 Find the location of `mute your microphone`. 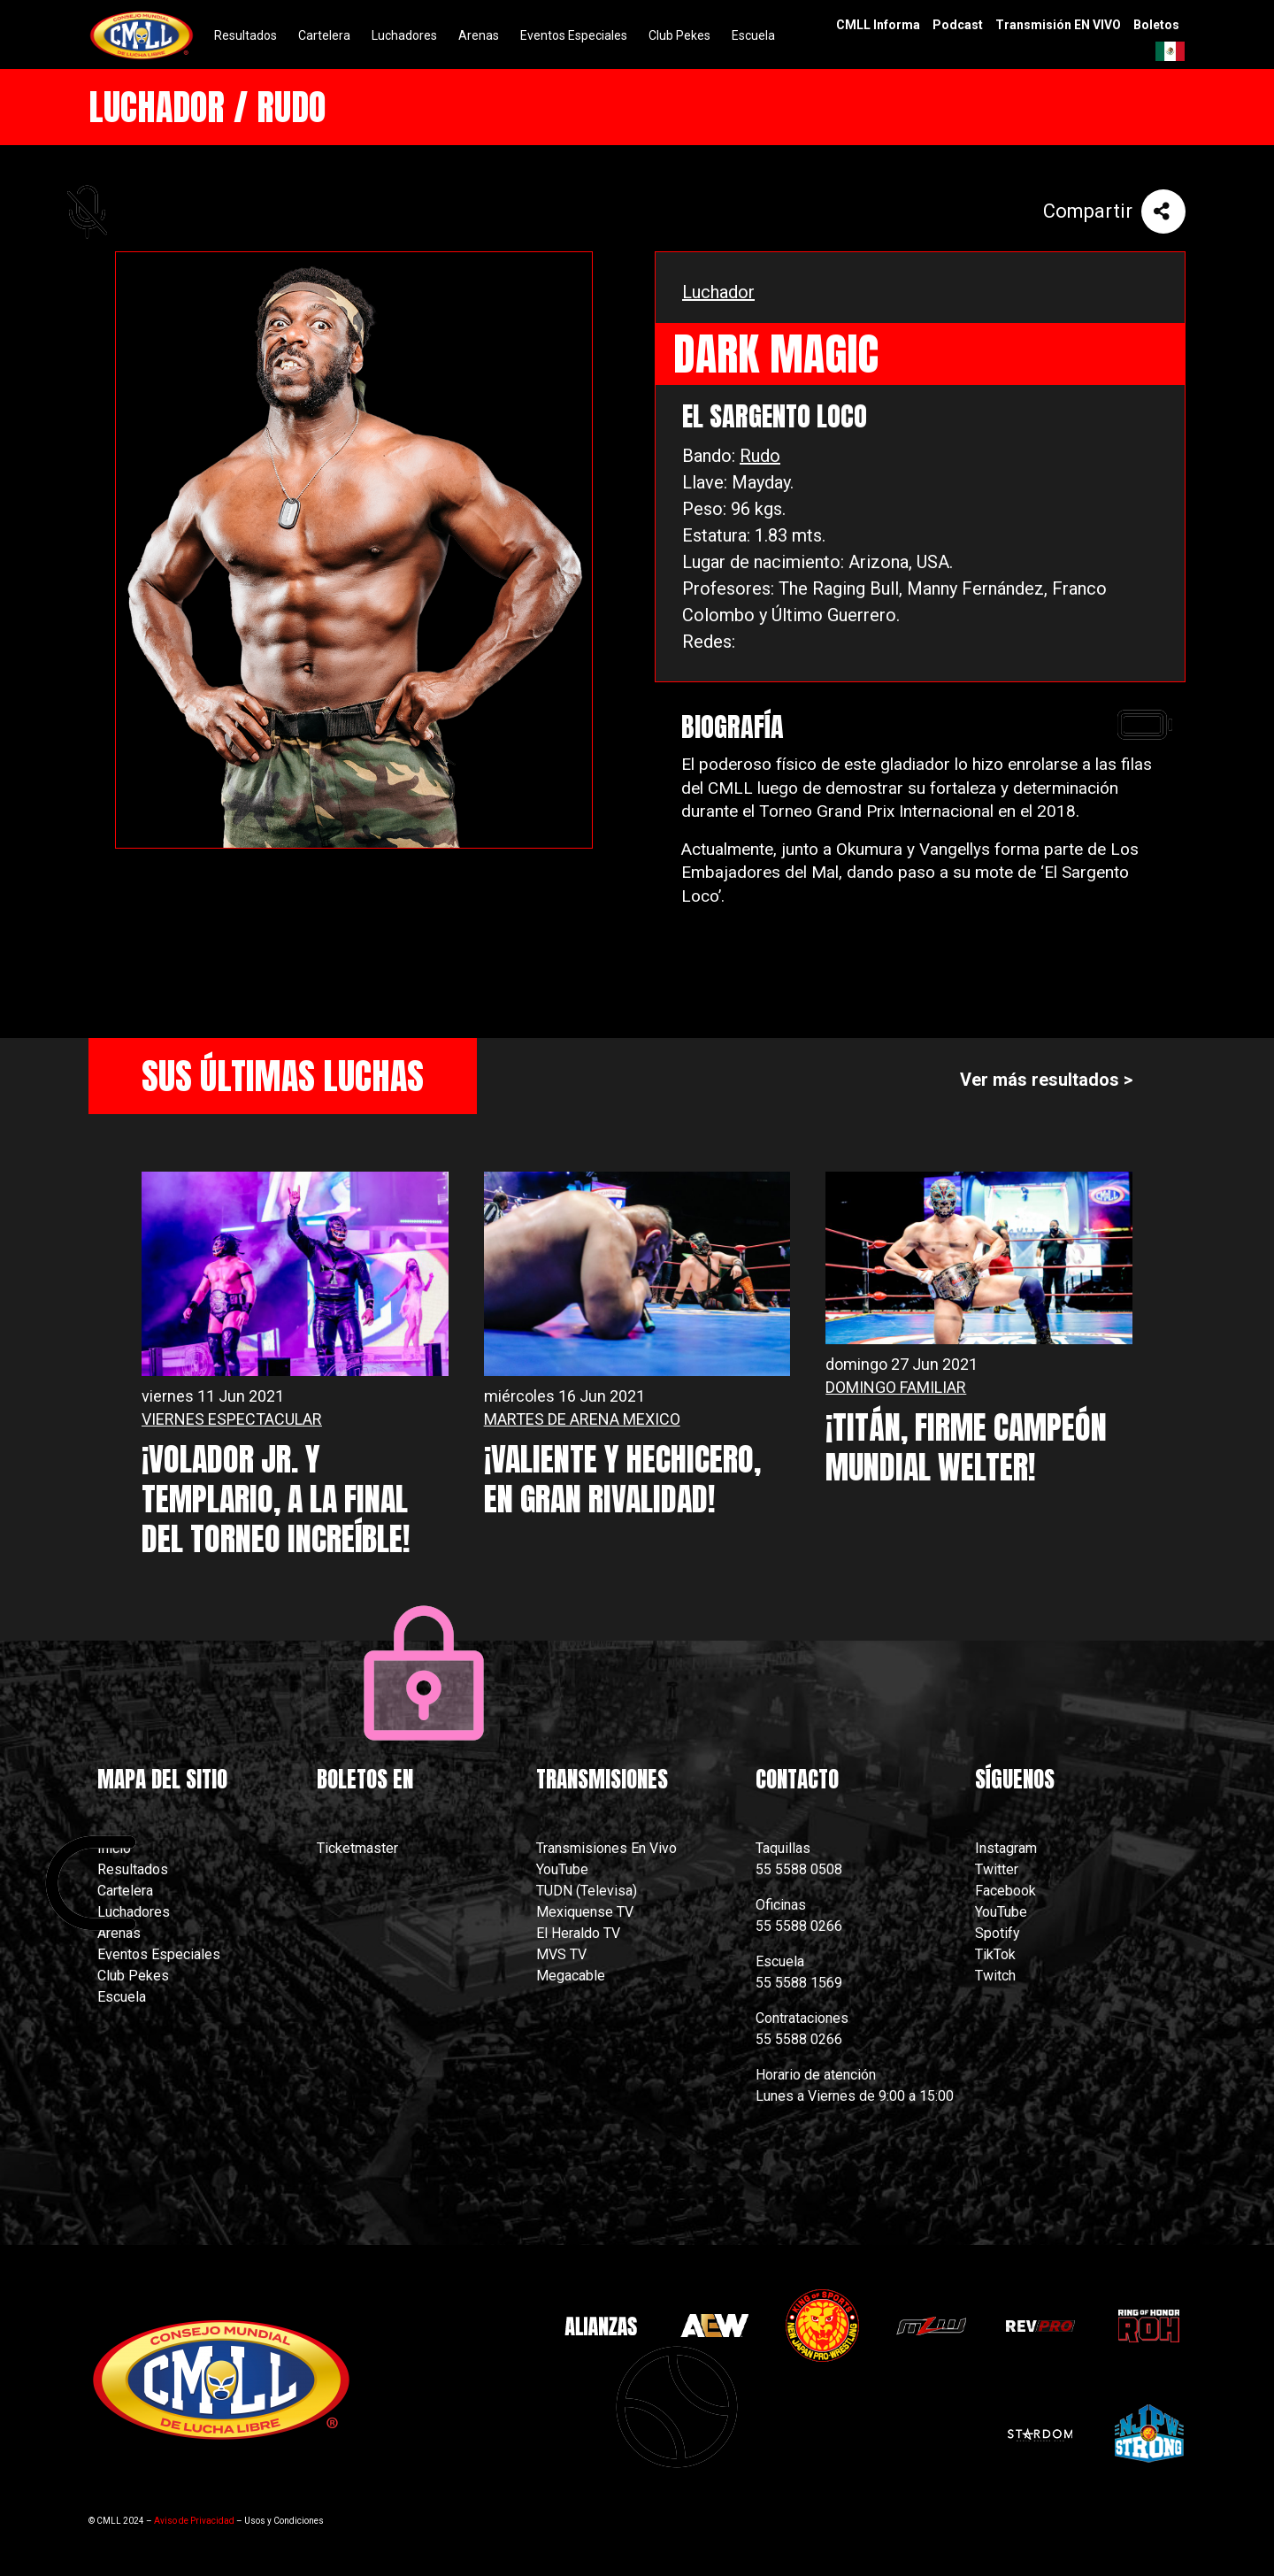

mute your microphone is located at coordinates (87, 211).